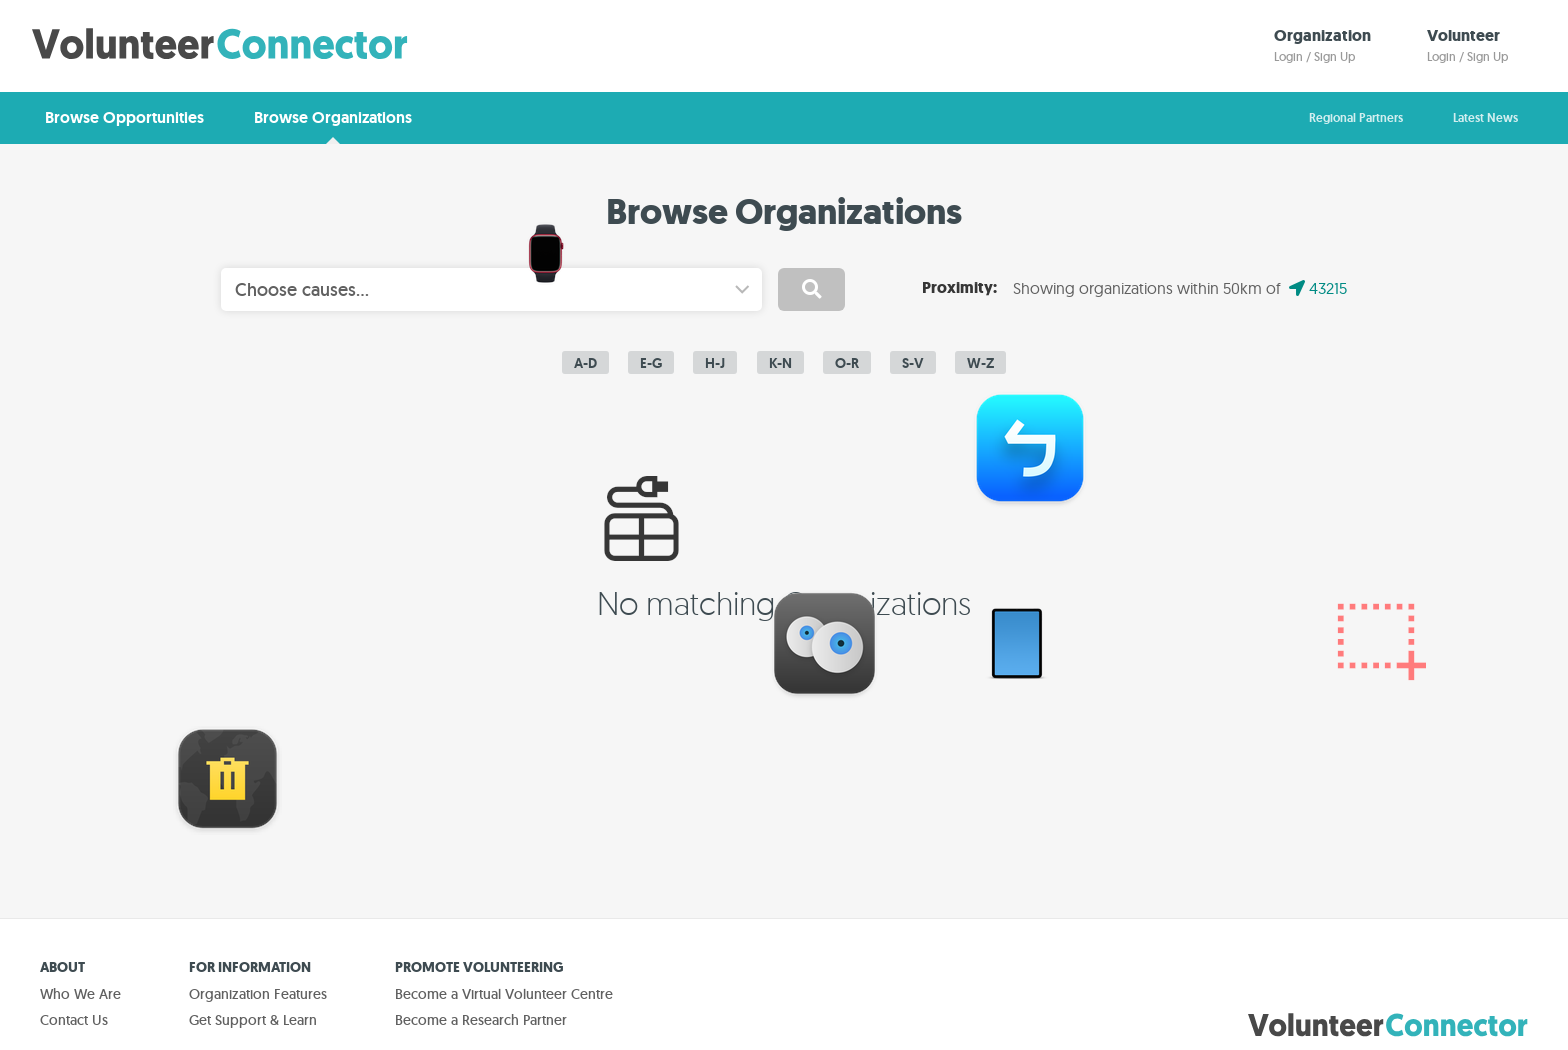 The width and height of the screenshot is (1568, 1050). I want to click on iPad Air device icon, so click(1017, 644).